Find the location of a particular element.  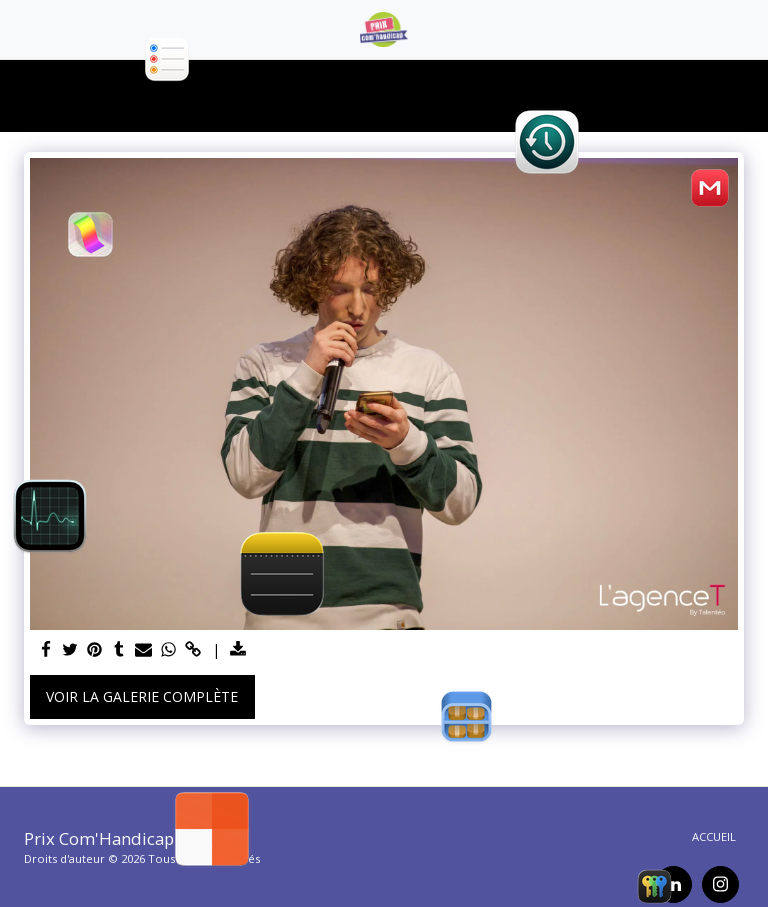

open Grapher app for mathematical visualization is located at coordinates (90, 234).